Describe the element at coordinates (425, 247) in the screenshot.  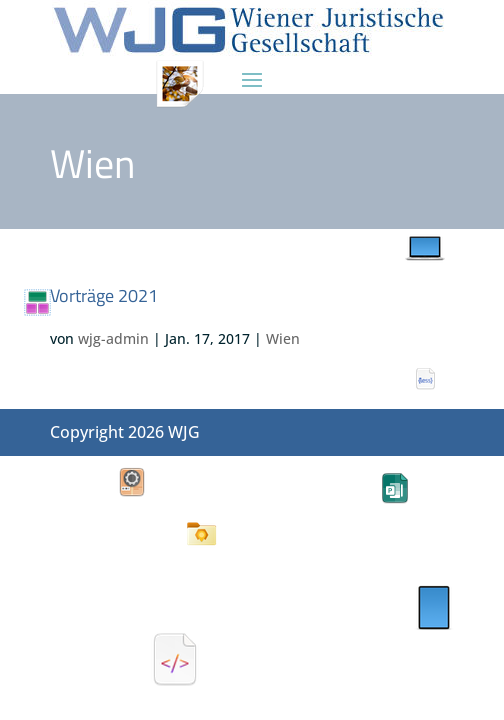
I see `represents this macbook pro device in system settings` at that location.